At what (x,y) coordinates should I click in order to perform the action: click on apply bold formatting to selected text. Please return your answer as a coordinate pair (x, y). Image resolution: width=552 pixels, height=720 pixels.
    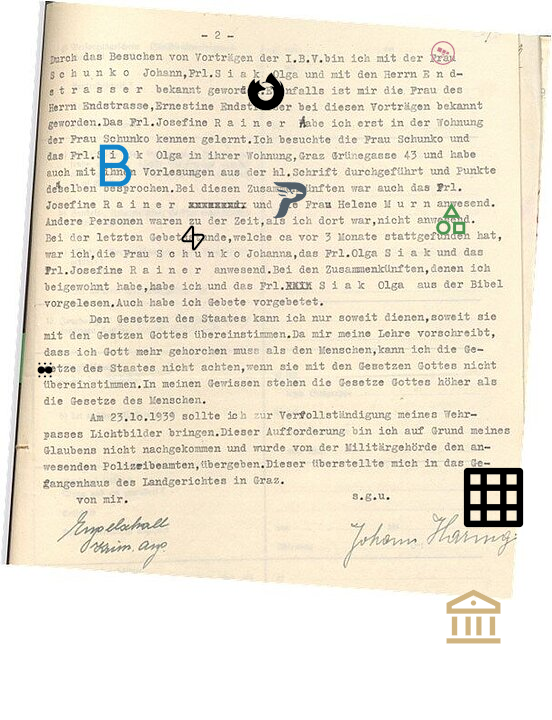
    Looking at the image, I should click on (115, 165).